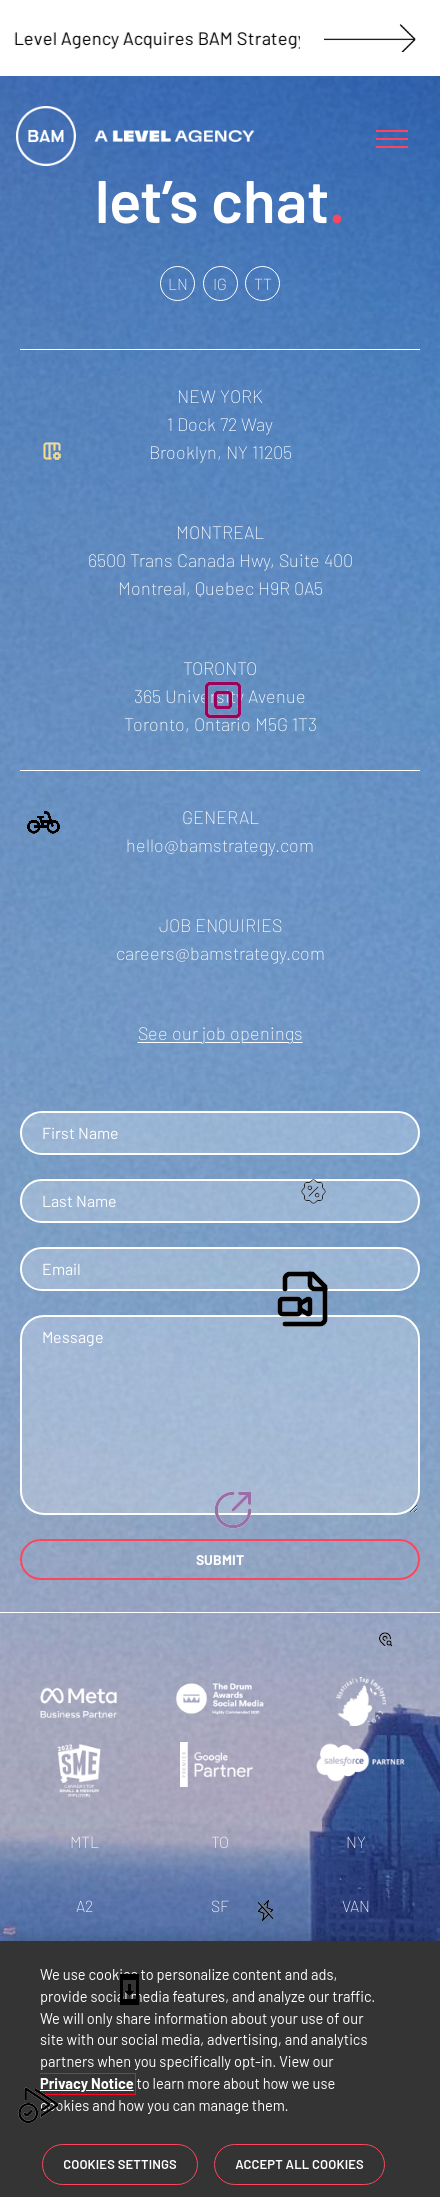 This screenshot has height=2197, width=440. I want to click on system update available for download, so click(129, 1989).